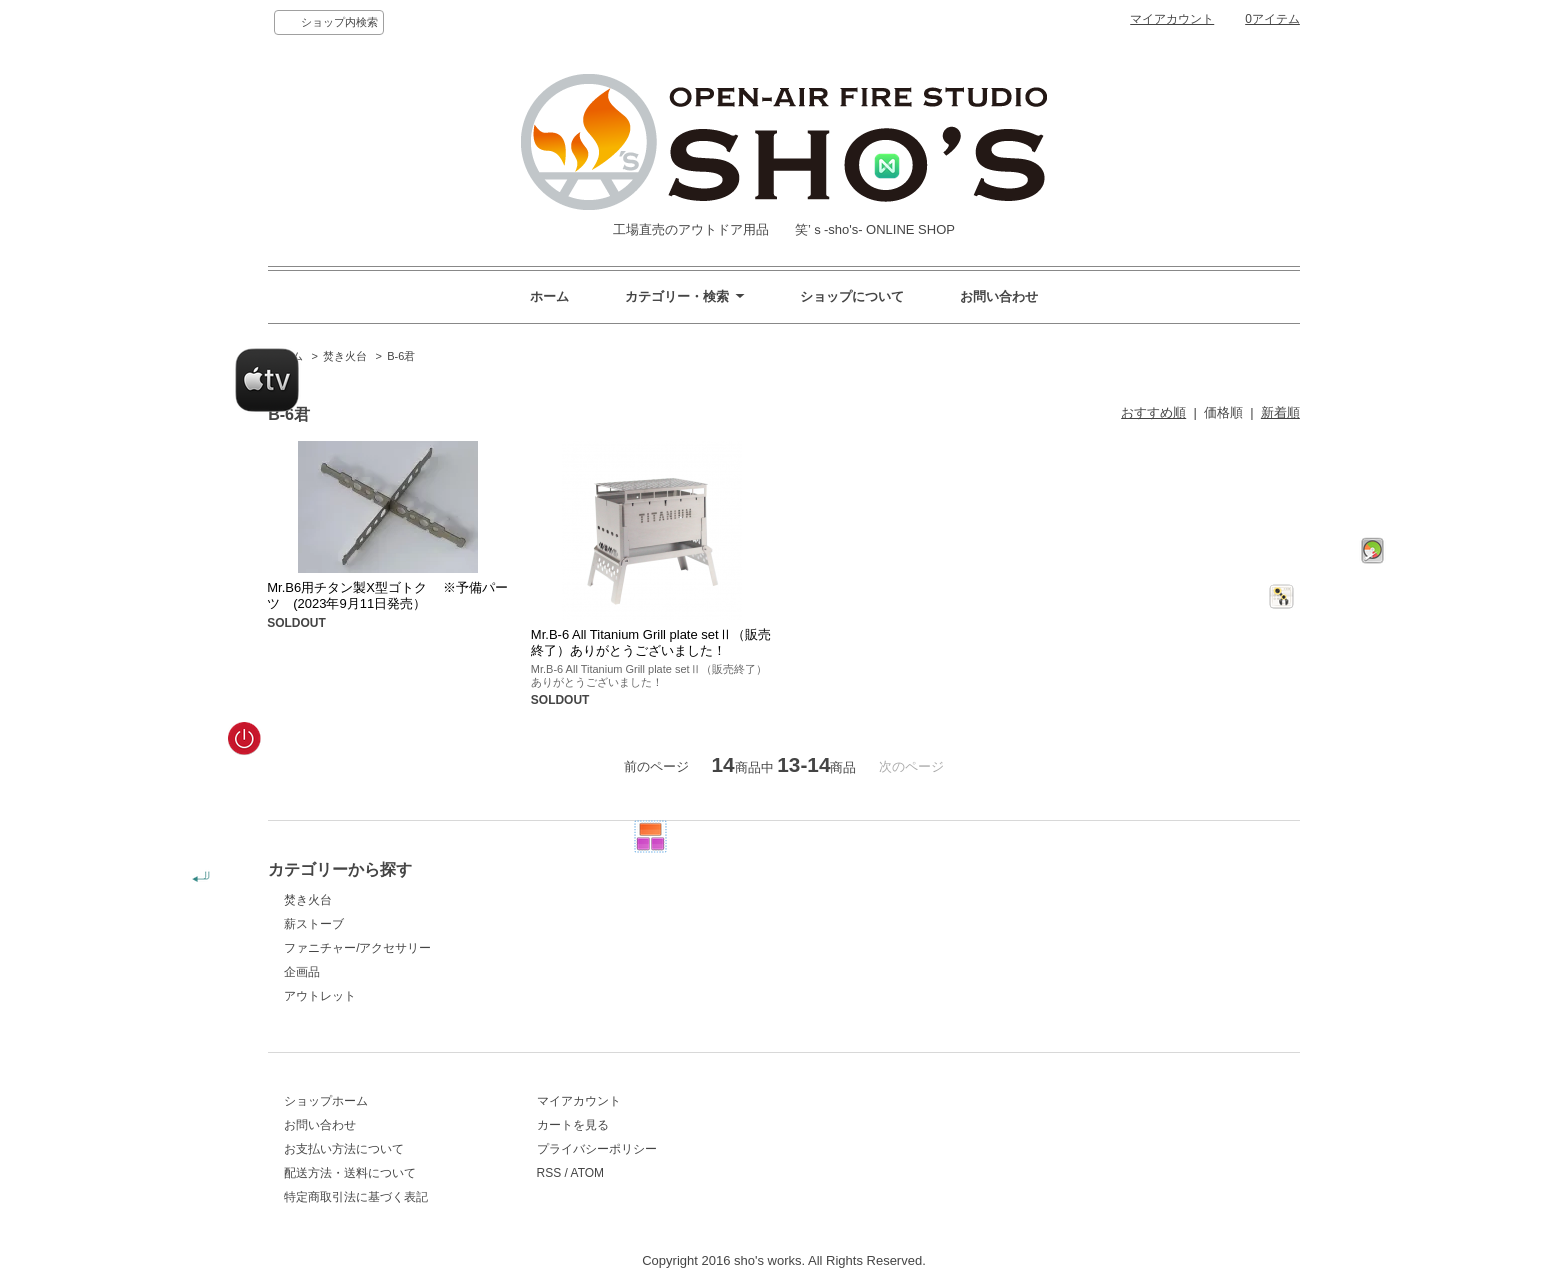 Image resolution: width=1568 pixels, height=1269 pixels. What do you see at coordinates (1281, 596) in the screenshot?
I see `open gnome builder development environment` at bounding box center [1281, 596].